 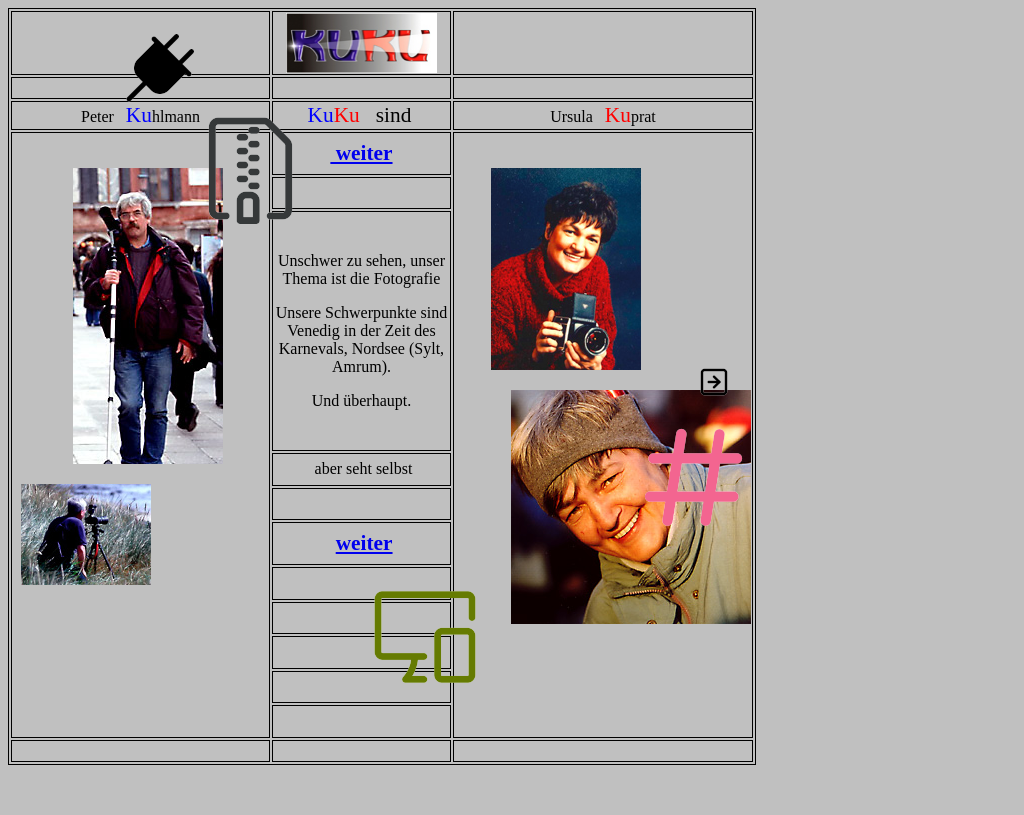 What do you see at coordinates (693, 477) in the screenshot?
I see `view or browse hashtags` at bounding box center [693, 477].